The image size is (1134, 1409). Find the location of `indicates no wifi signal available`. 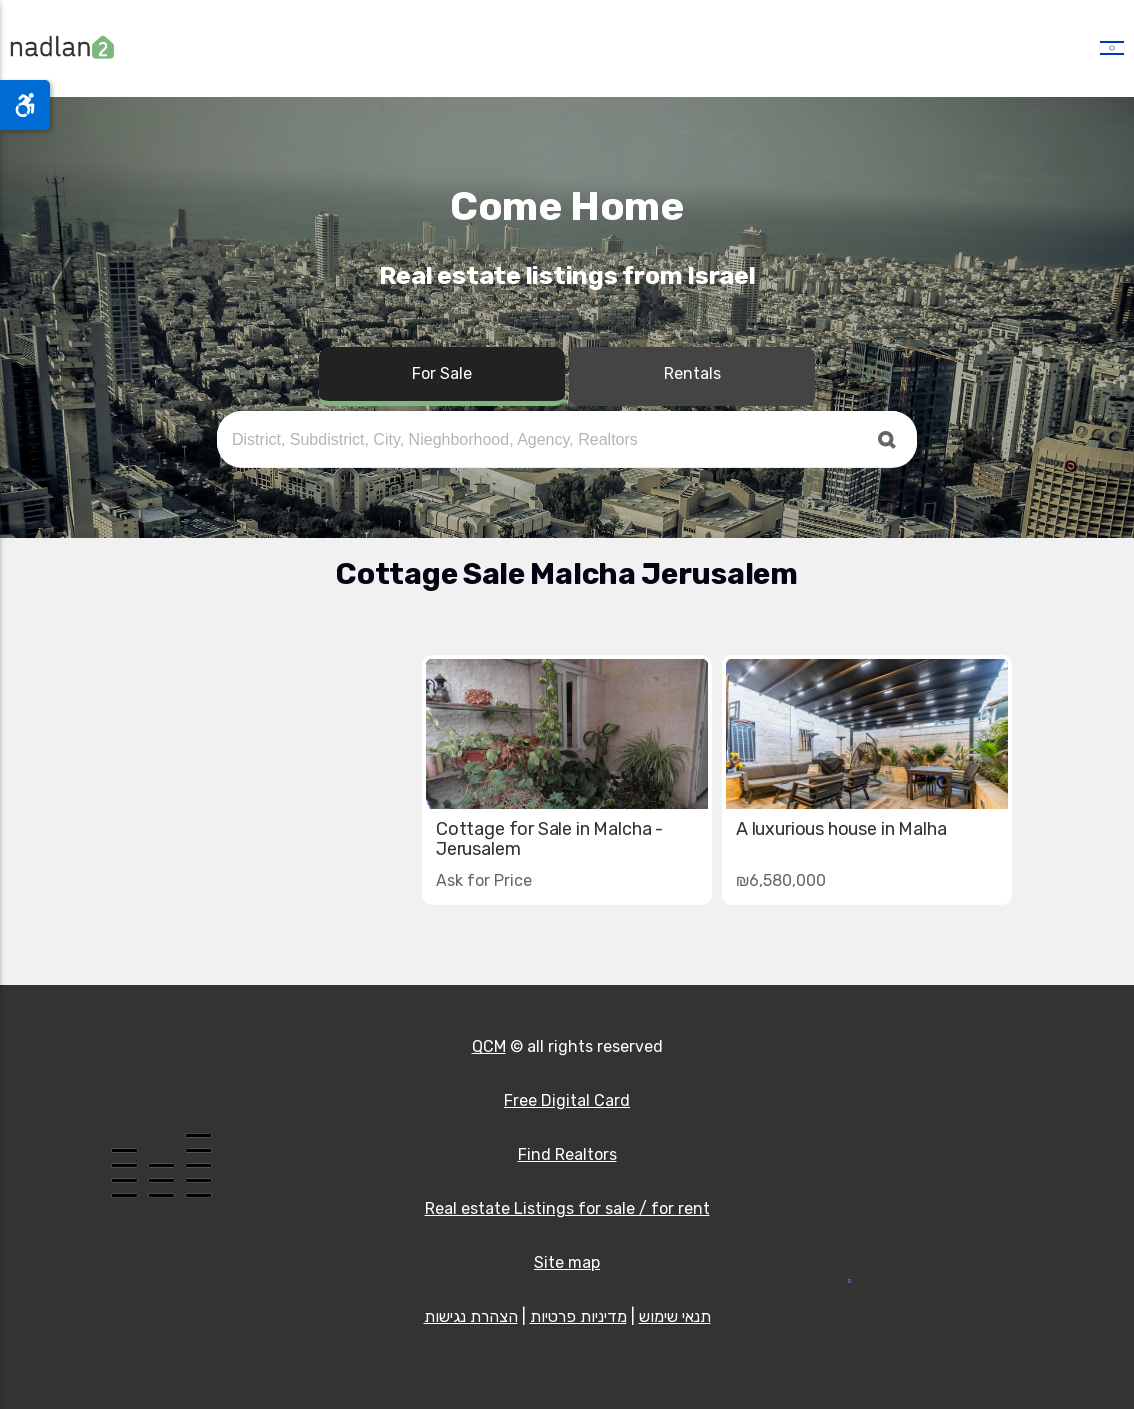

indicates no wifi signal available is located at coordinates (849, 1273).